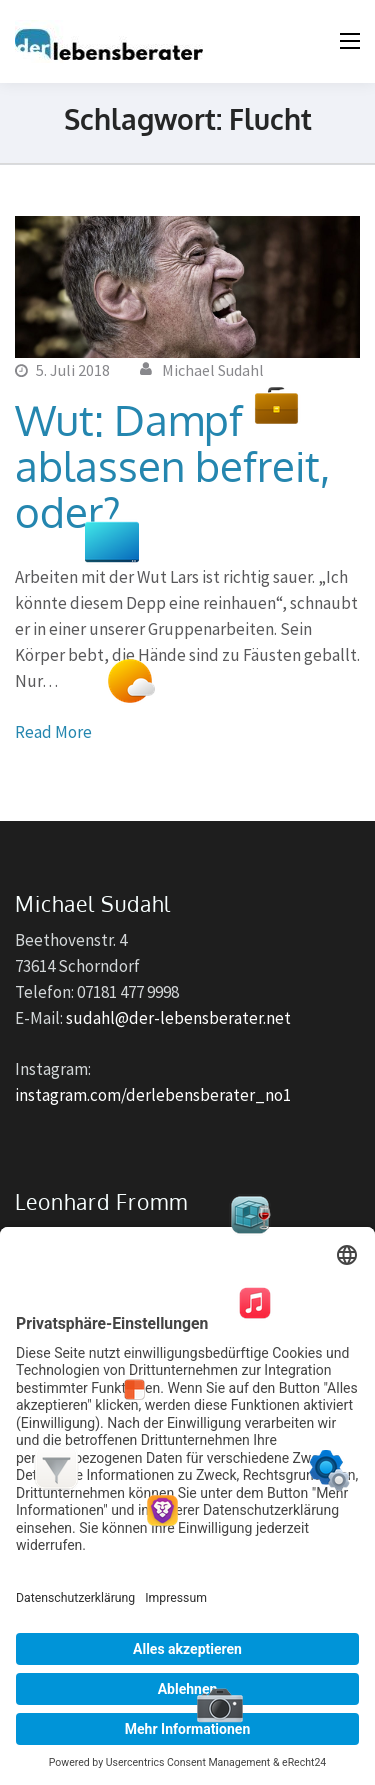 The width and height of the screenshot is (375, 1785). Describe the element at coordinates (276, 405) in the screenshot. I see `access work or business files` at that location.